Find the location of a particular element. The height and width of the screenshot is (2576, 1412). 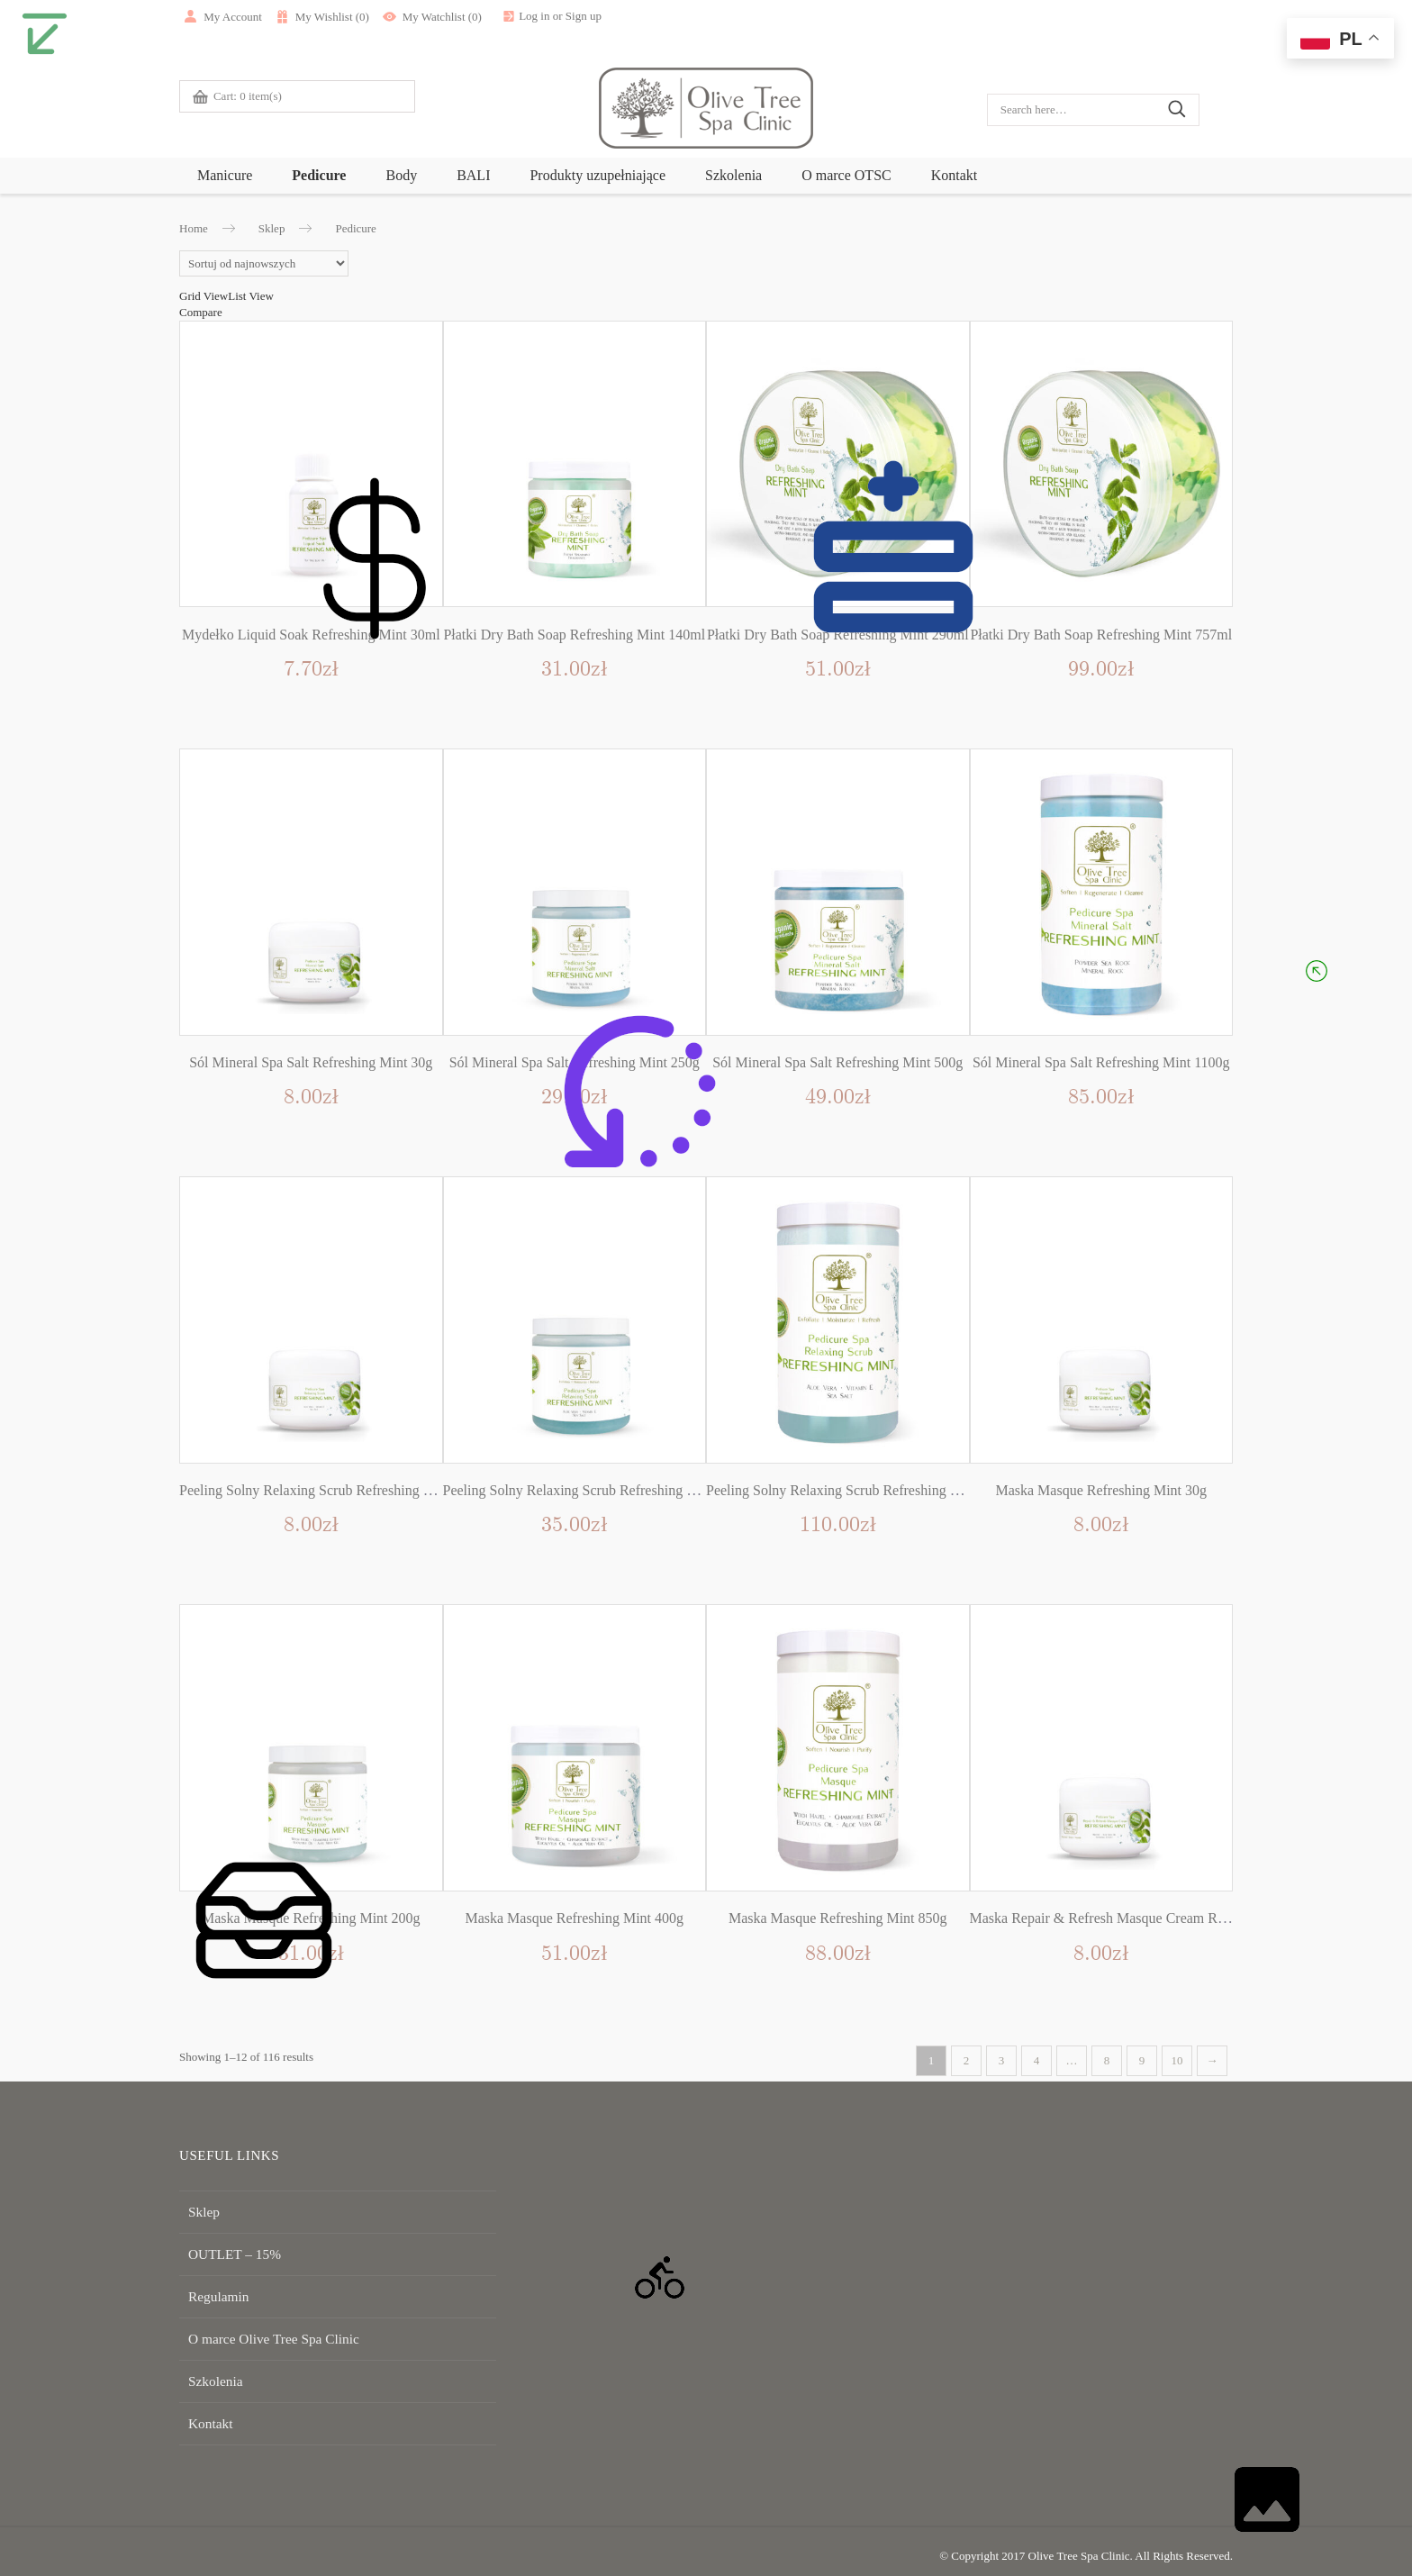

navigate back to previous screen is located at coordinates (1317, 971).